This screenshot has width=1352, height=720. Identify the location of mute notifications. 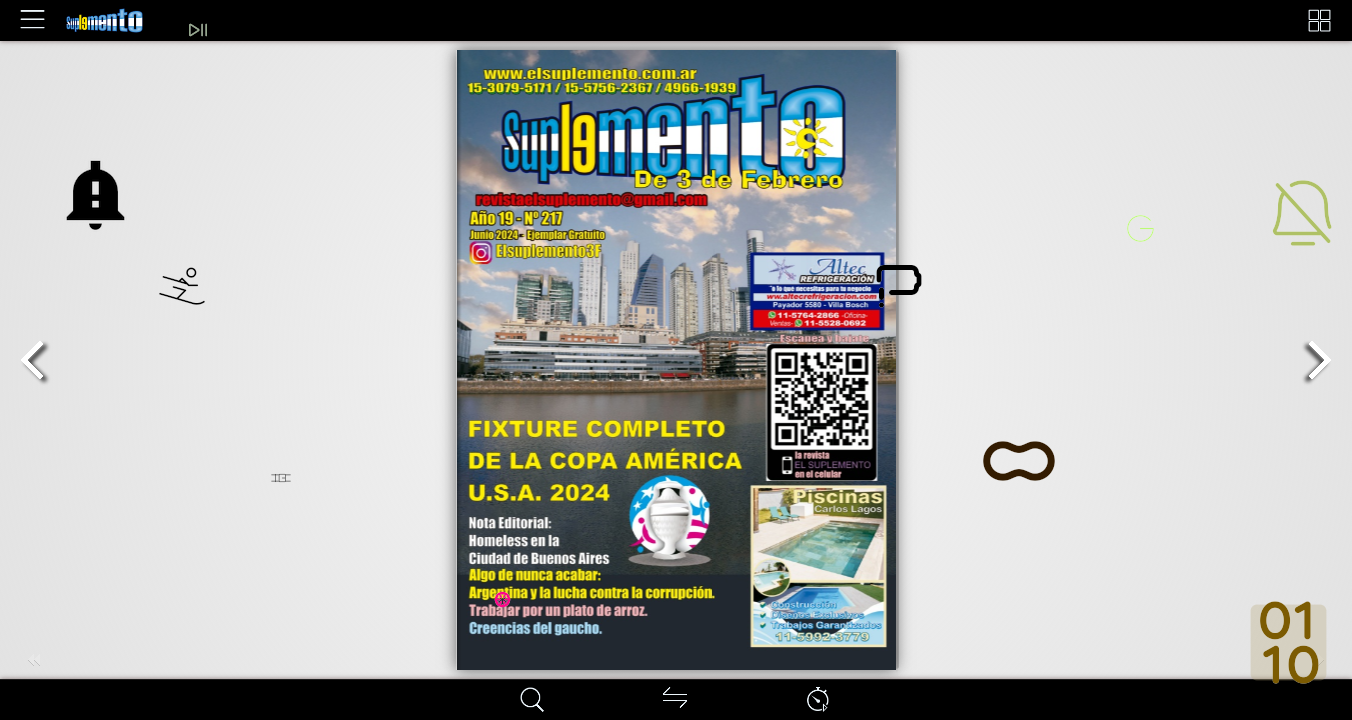
(1303, 213).